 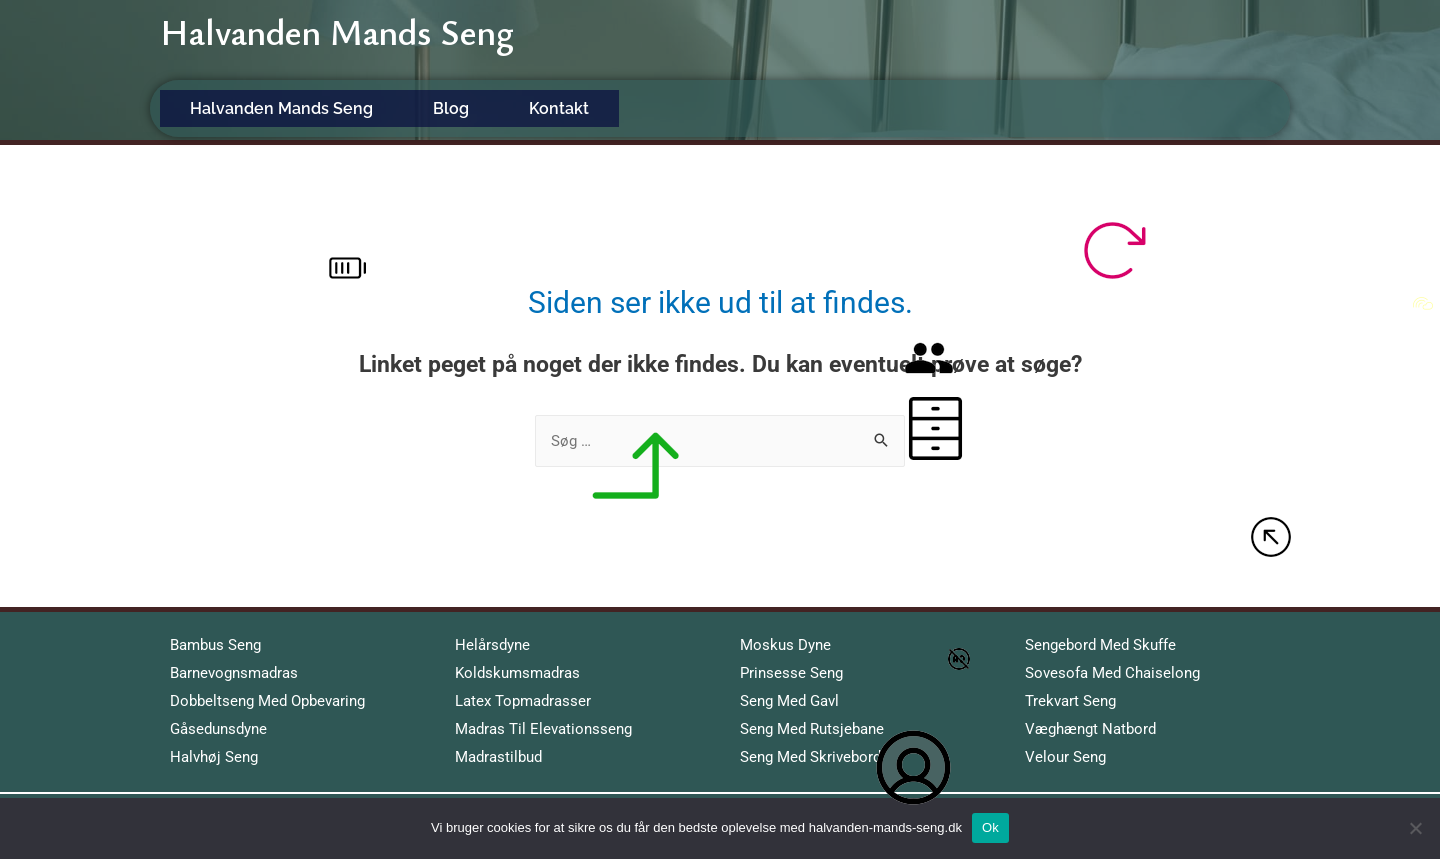 What do you see at coordinates (929, 358) in the screenshot?
I see `view contacts or people list` at bounding box center [929, 358].